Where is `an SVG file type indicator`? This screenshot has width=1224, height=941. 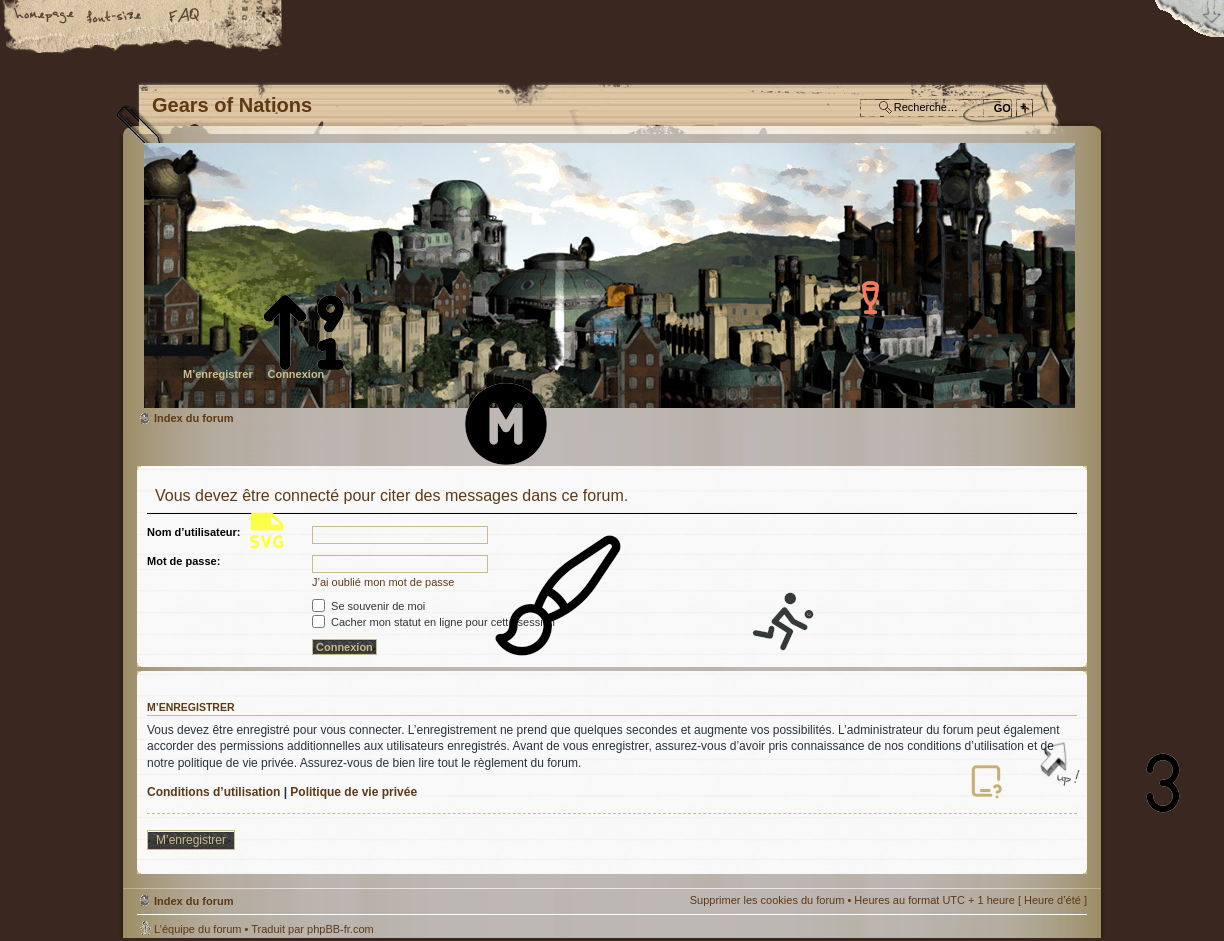
an SVG file type indicator is located at coordinates (267, 532).